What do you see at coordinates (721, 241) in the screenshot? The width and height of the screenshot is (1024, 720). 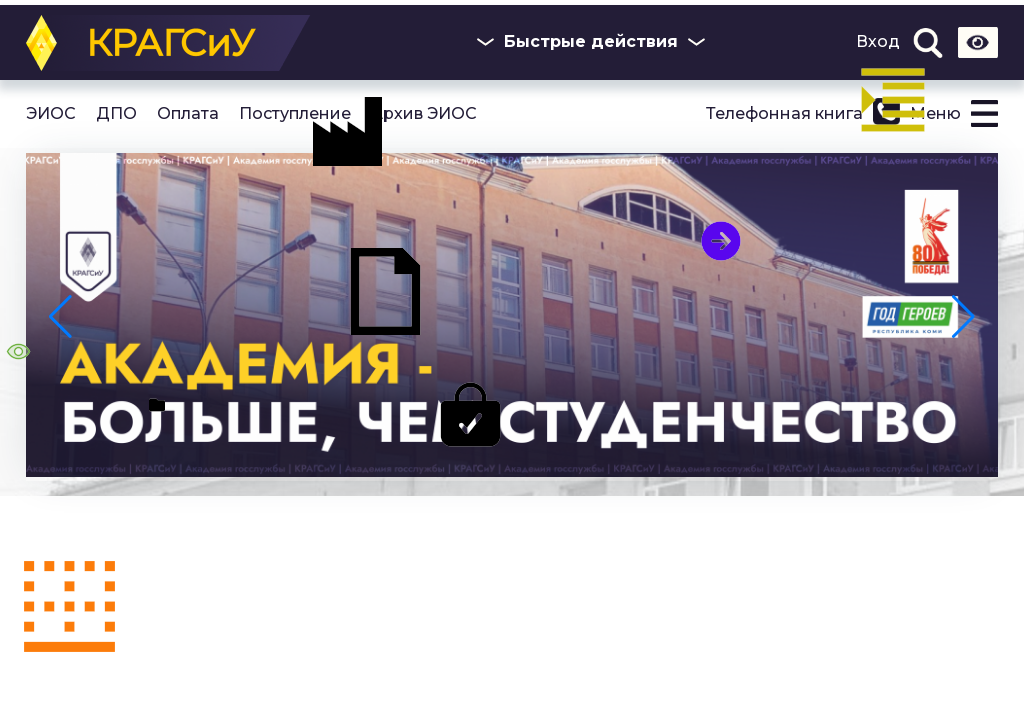 I see `proceed to the next step or screen` at bounding box center [721, 241].